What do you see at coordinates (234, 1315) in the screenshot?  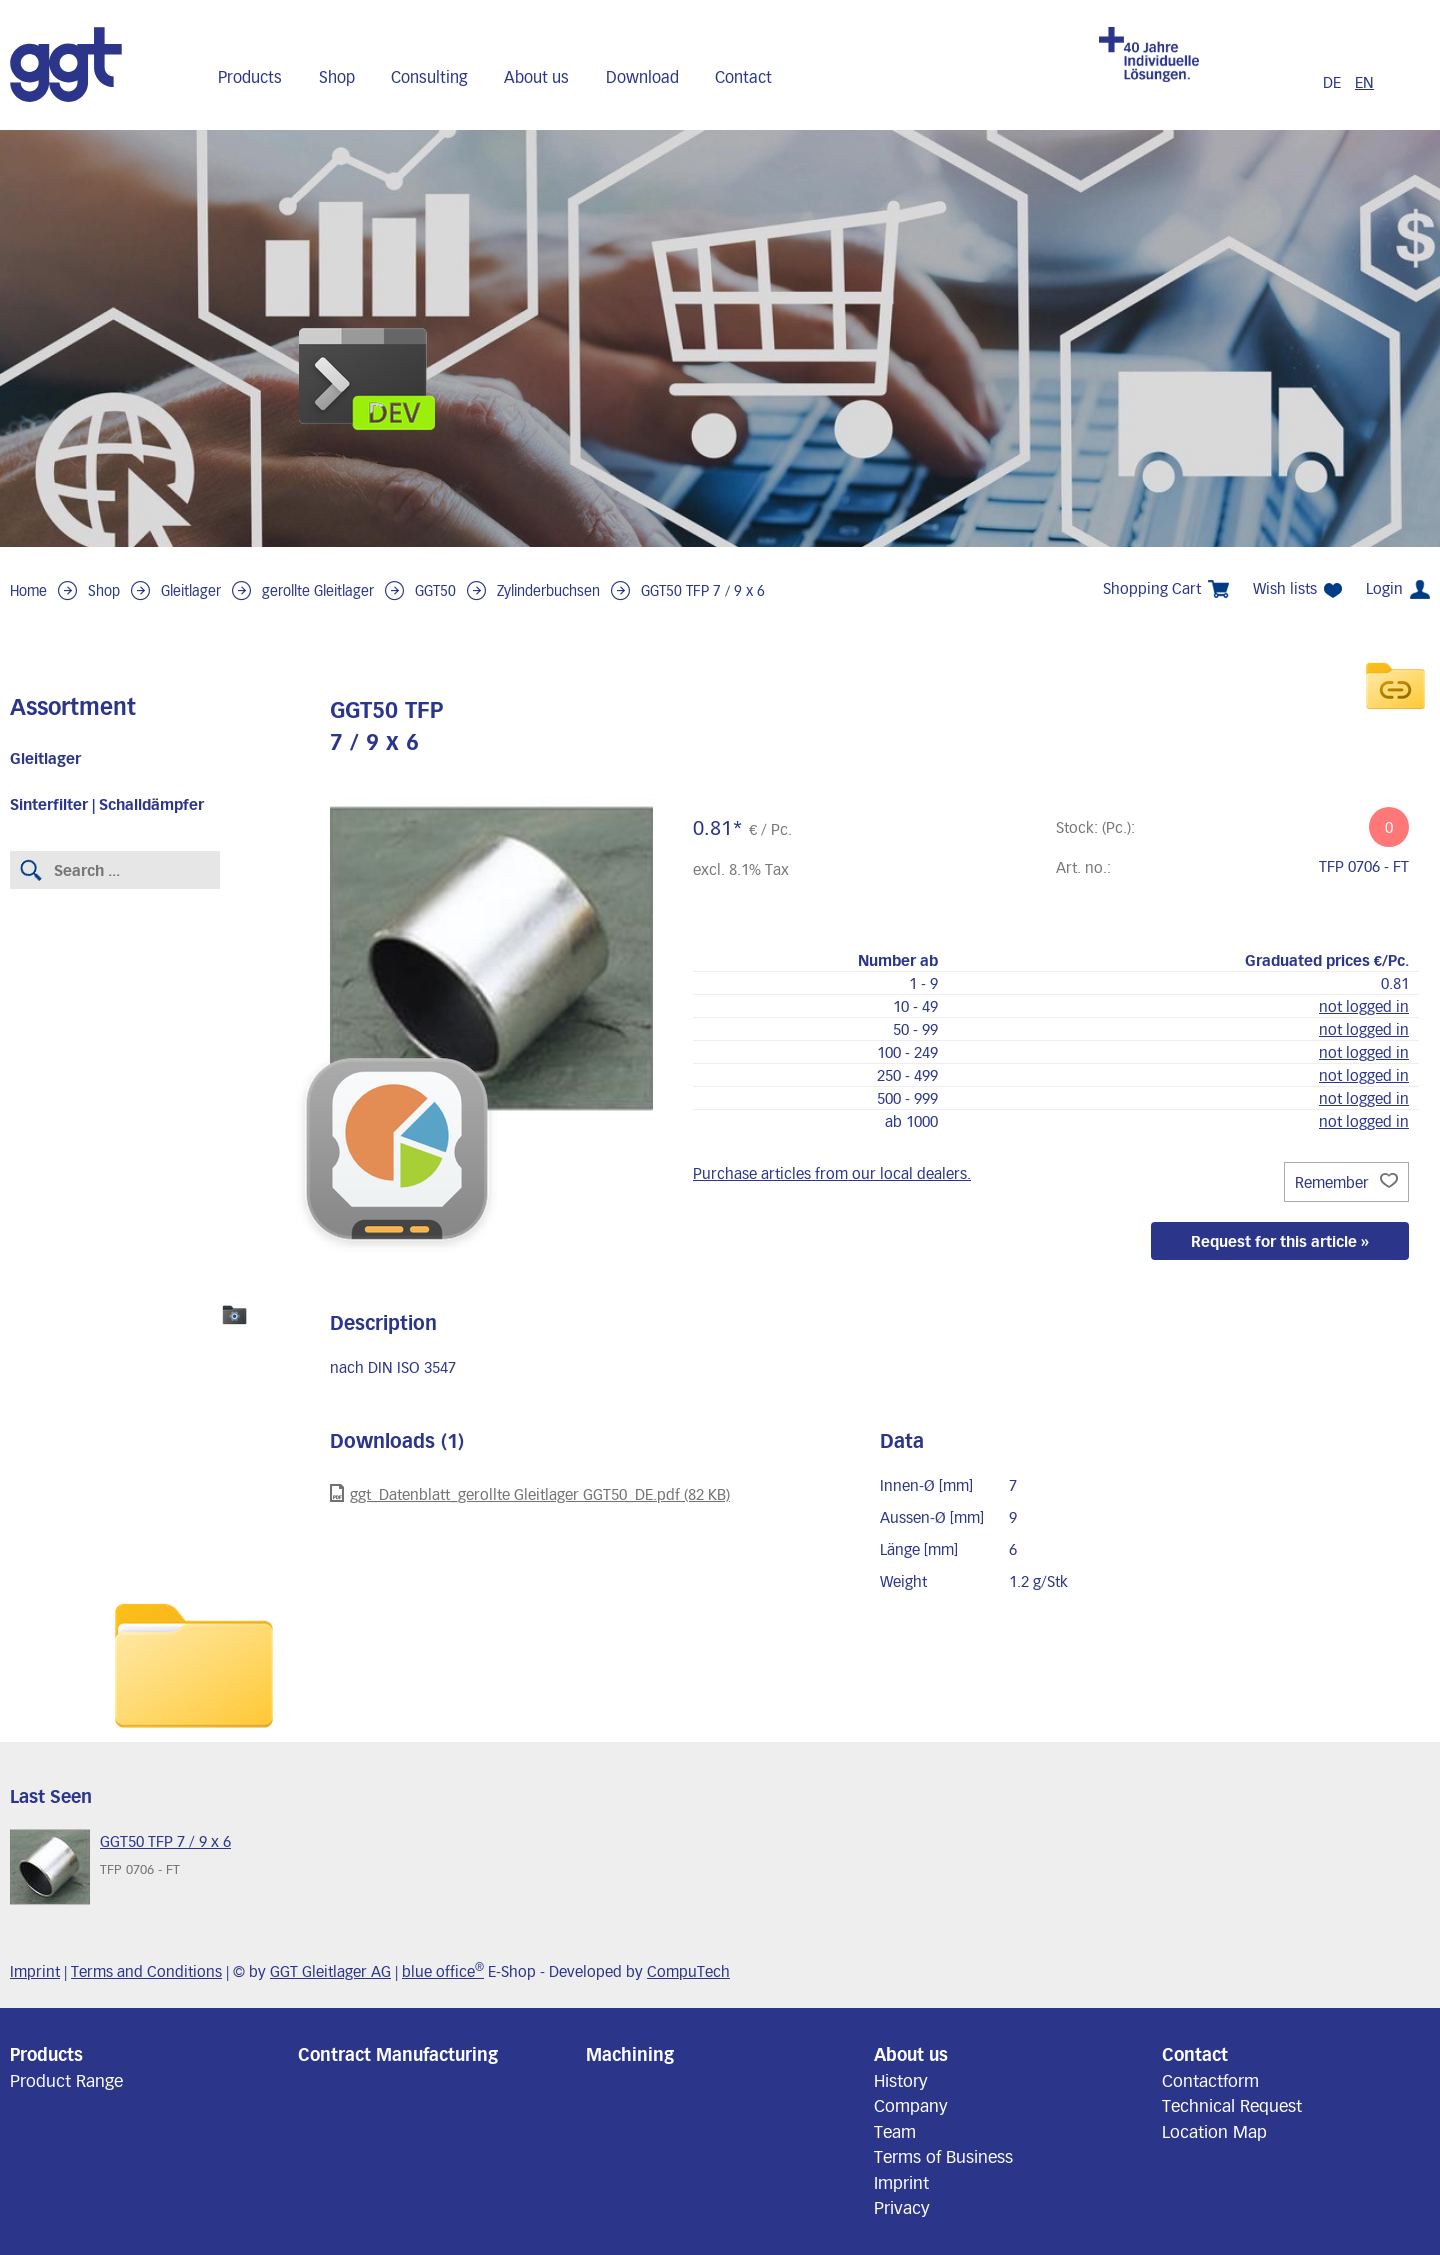 I see `access folder settings or preferences` at bounding box center [234, 1315].